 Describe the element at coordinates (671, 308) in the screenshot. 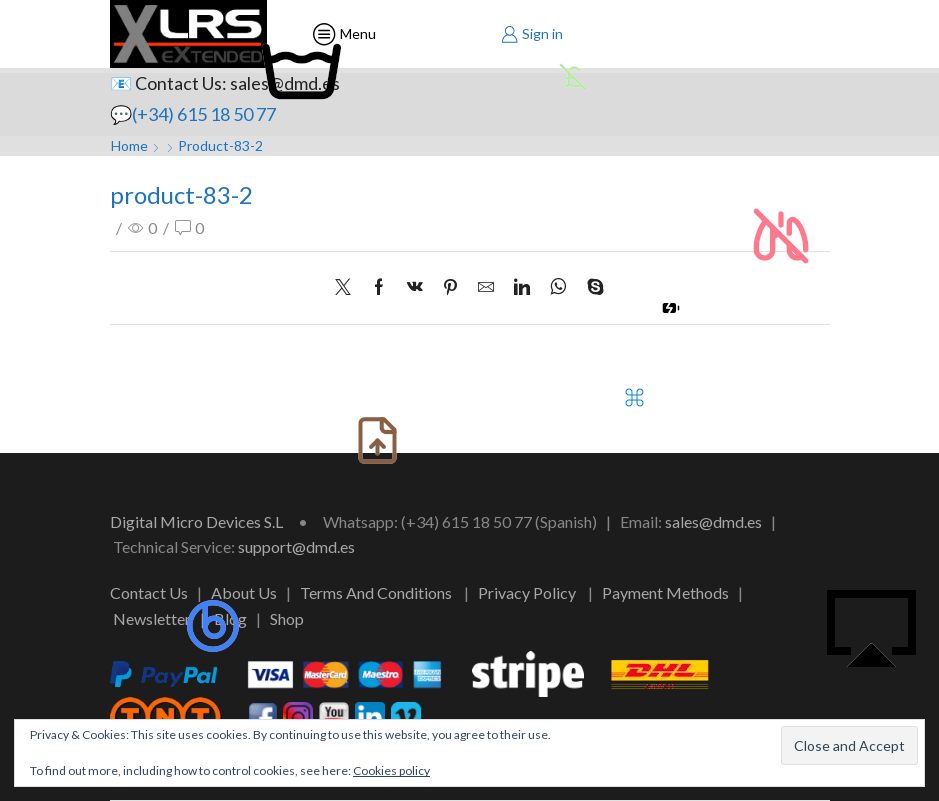

I see `indicates device is currently charging` at that location.